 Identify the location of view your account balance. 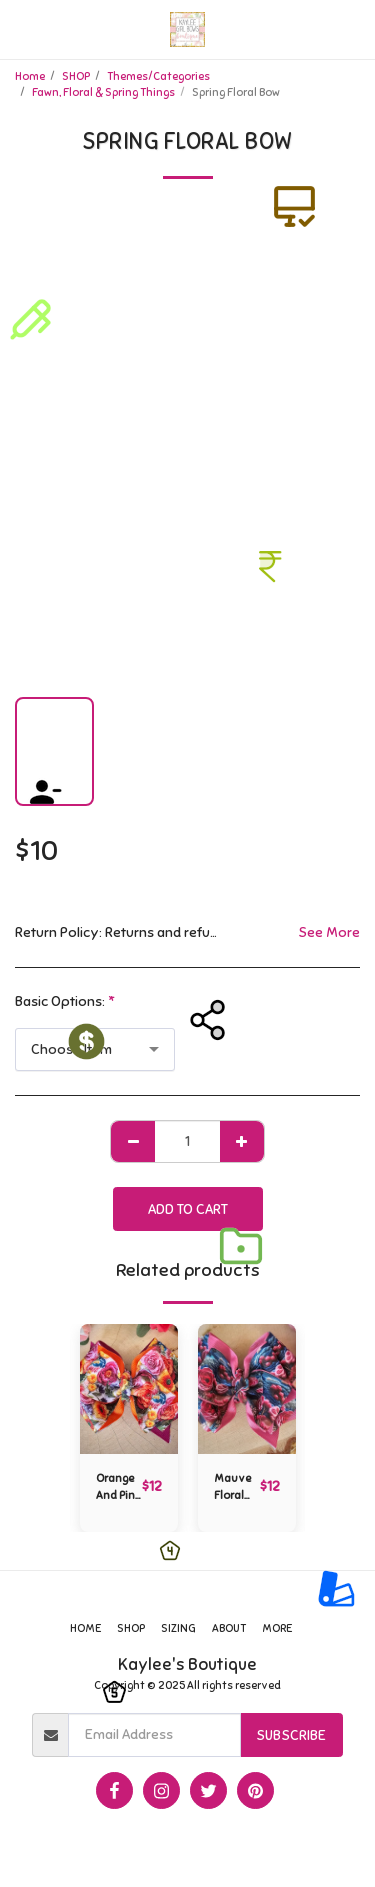
(86, 1041).